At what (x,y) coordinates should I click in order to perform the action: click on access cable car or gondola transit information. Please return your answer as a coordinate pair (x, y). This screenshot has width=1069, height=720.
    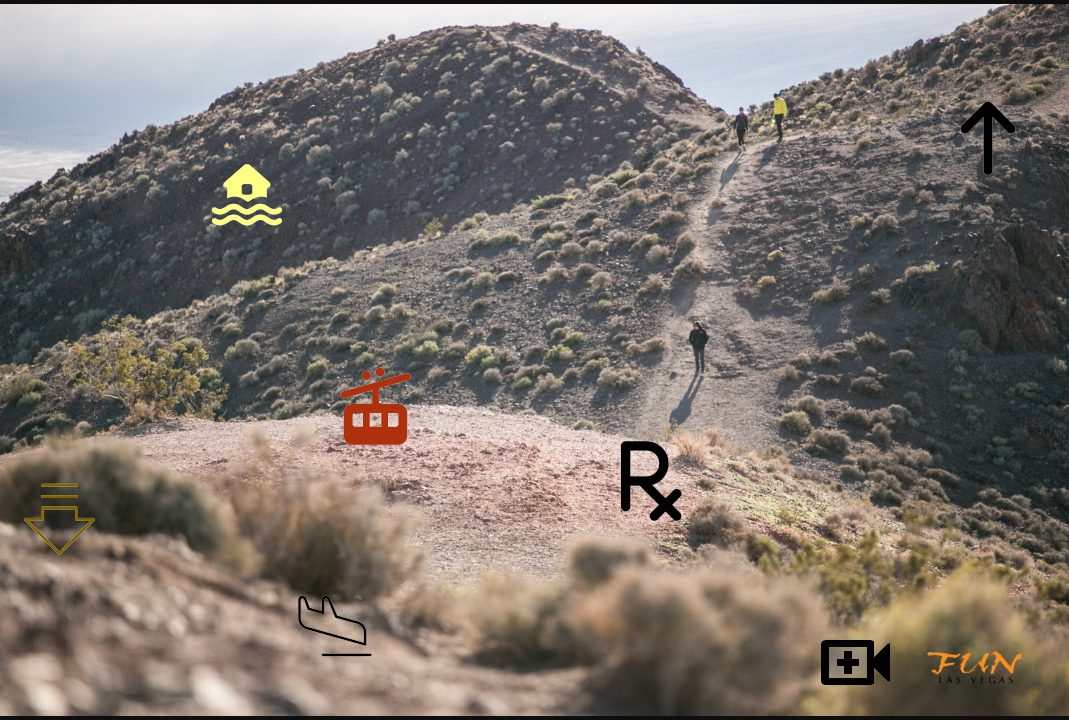
    Looking at the image, I should click on (375, 408).